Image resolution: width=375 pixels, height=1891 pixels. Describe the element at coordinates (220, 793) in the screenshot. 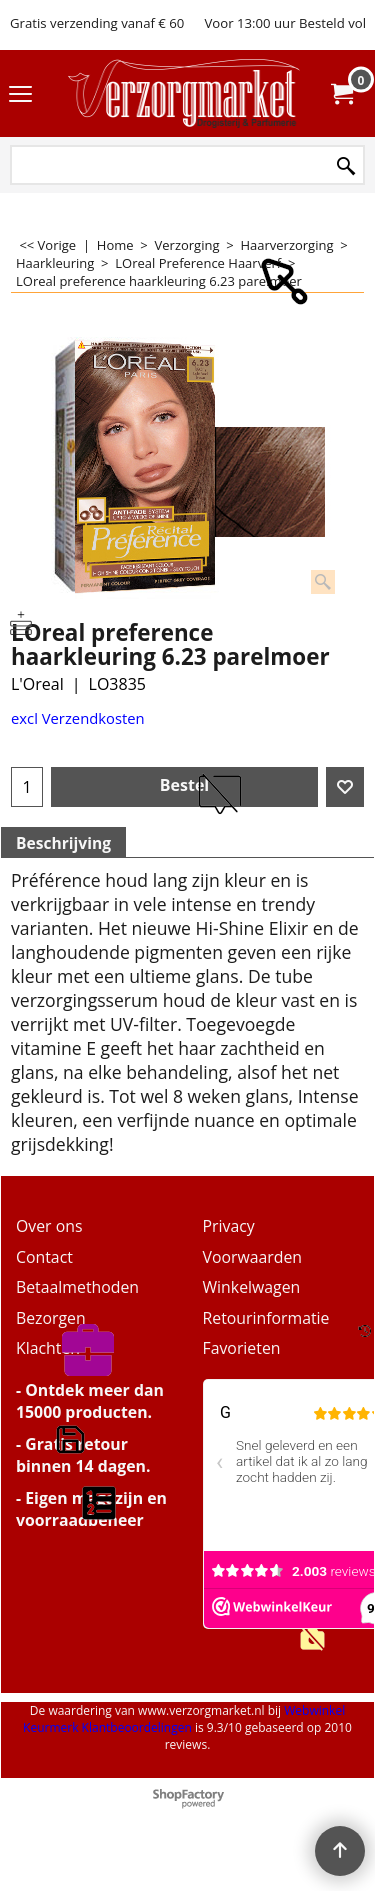

I see `mute or disable chat notifications` at that location.